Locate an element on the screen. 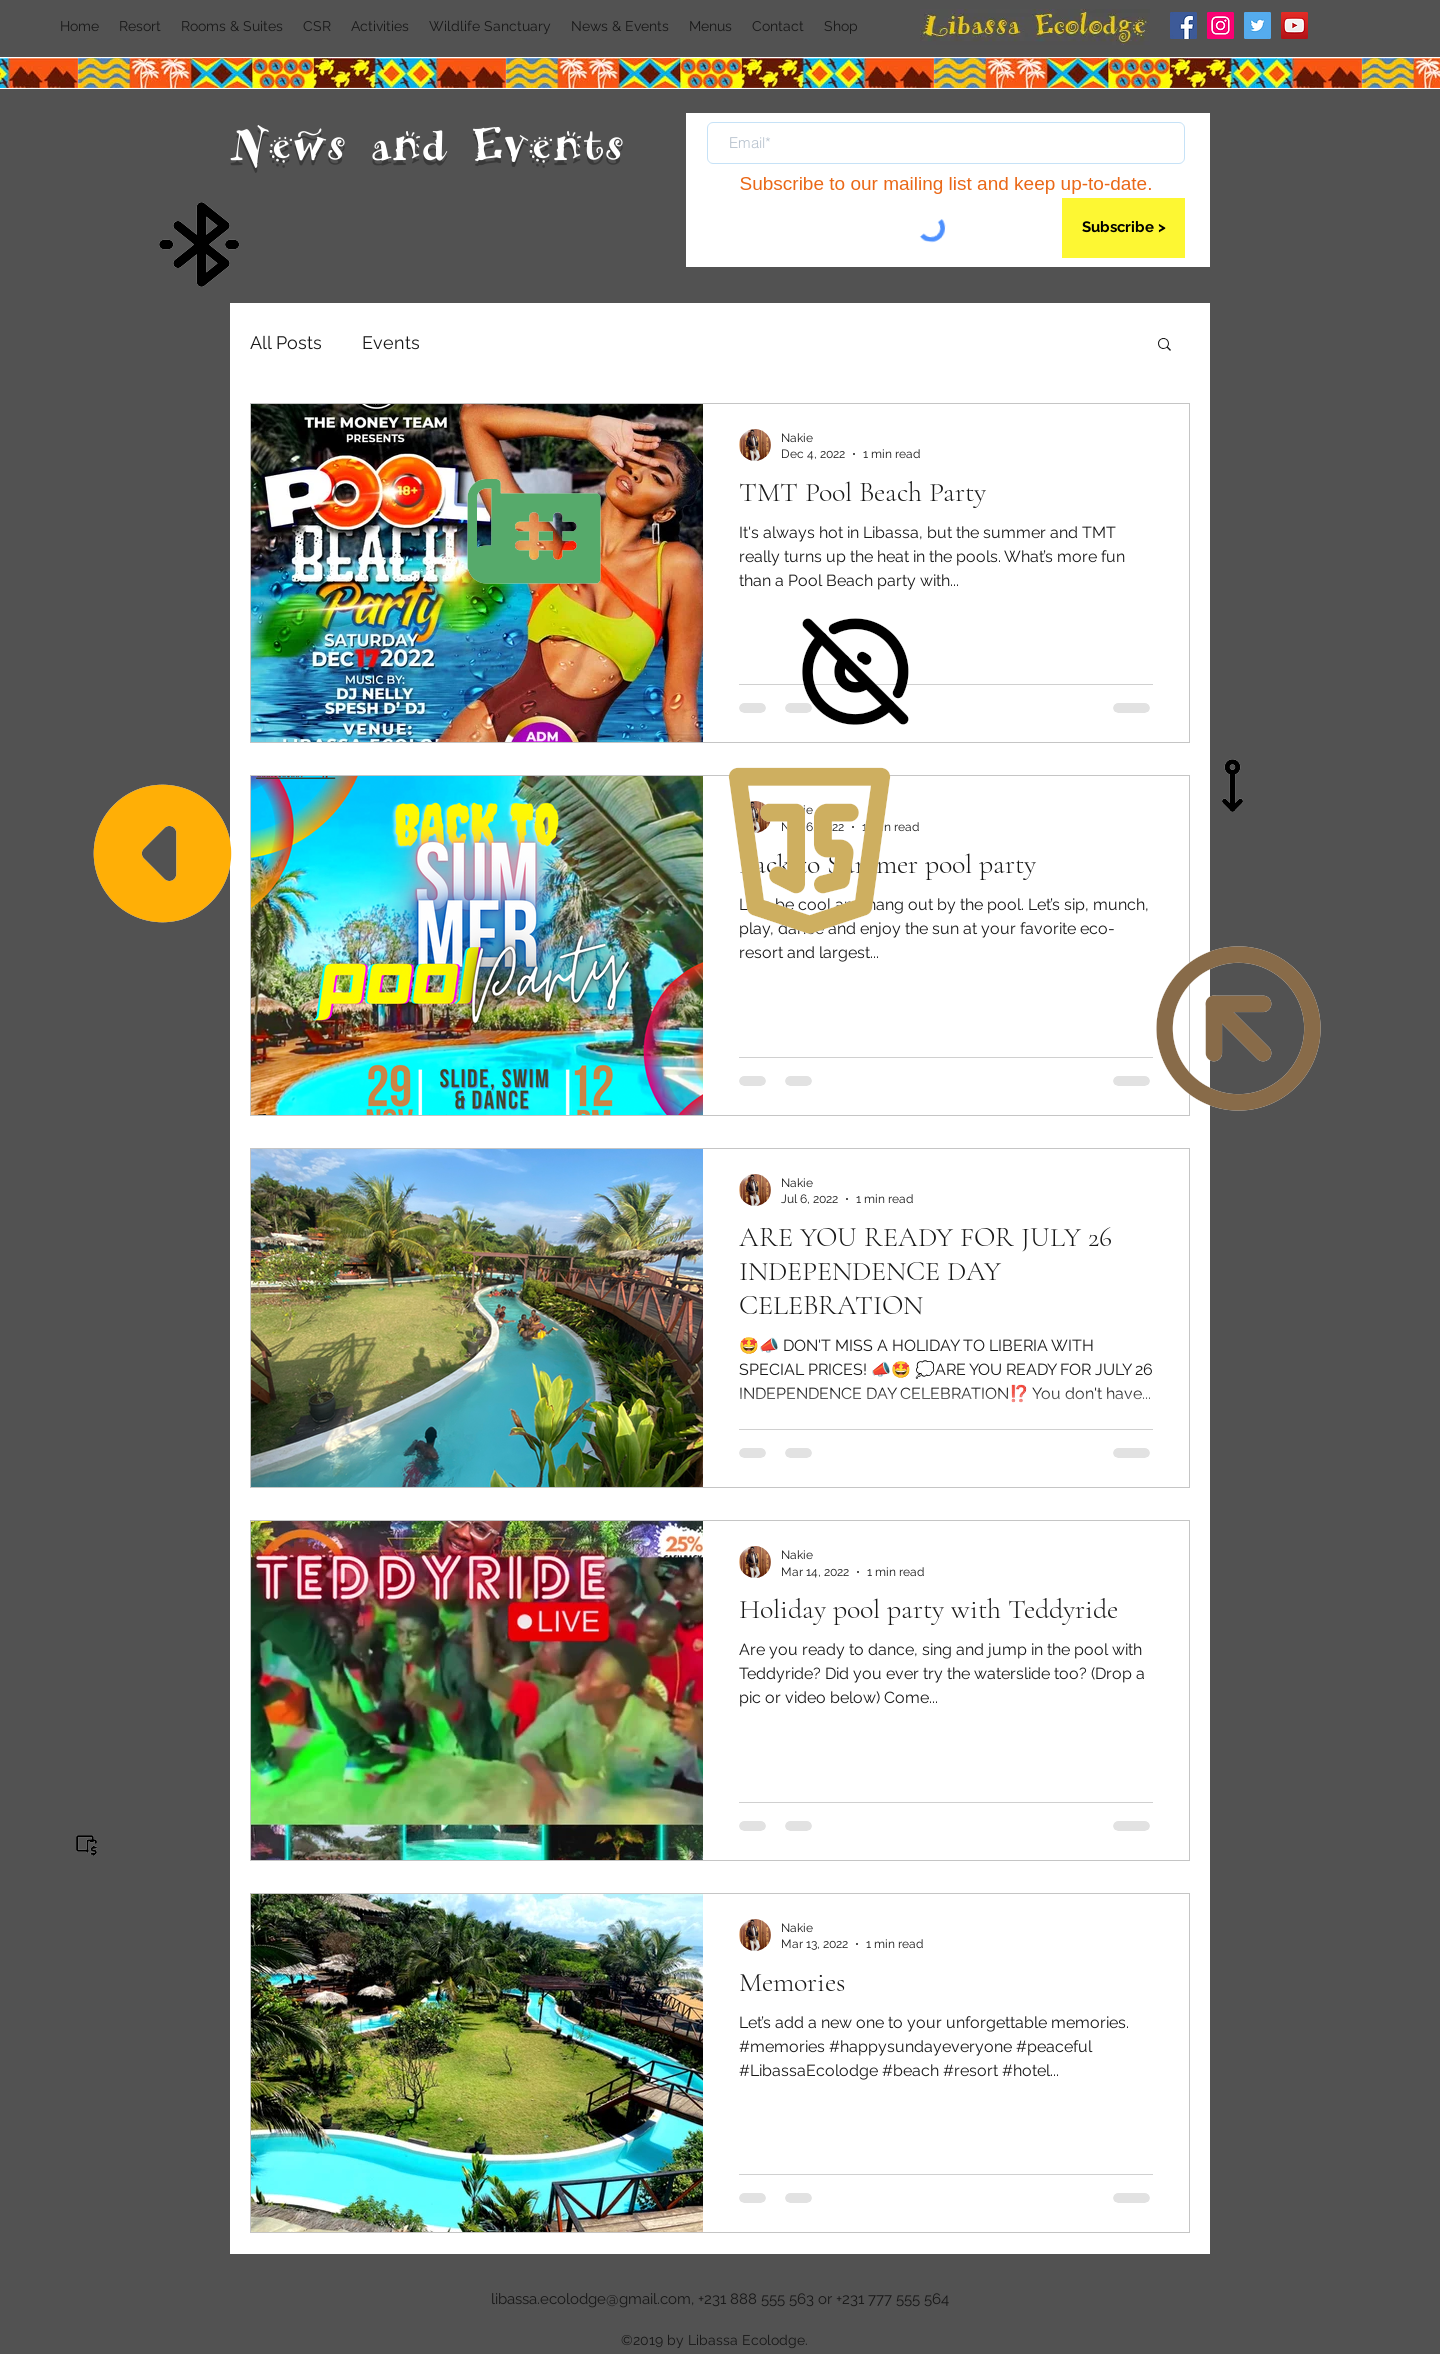 This screenshot has height=2354, width=1440. view project blueprints or technical documents is located at coordinates (534, 536).